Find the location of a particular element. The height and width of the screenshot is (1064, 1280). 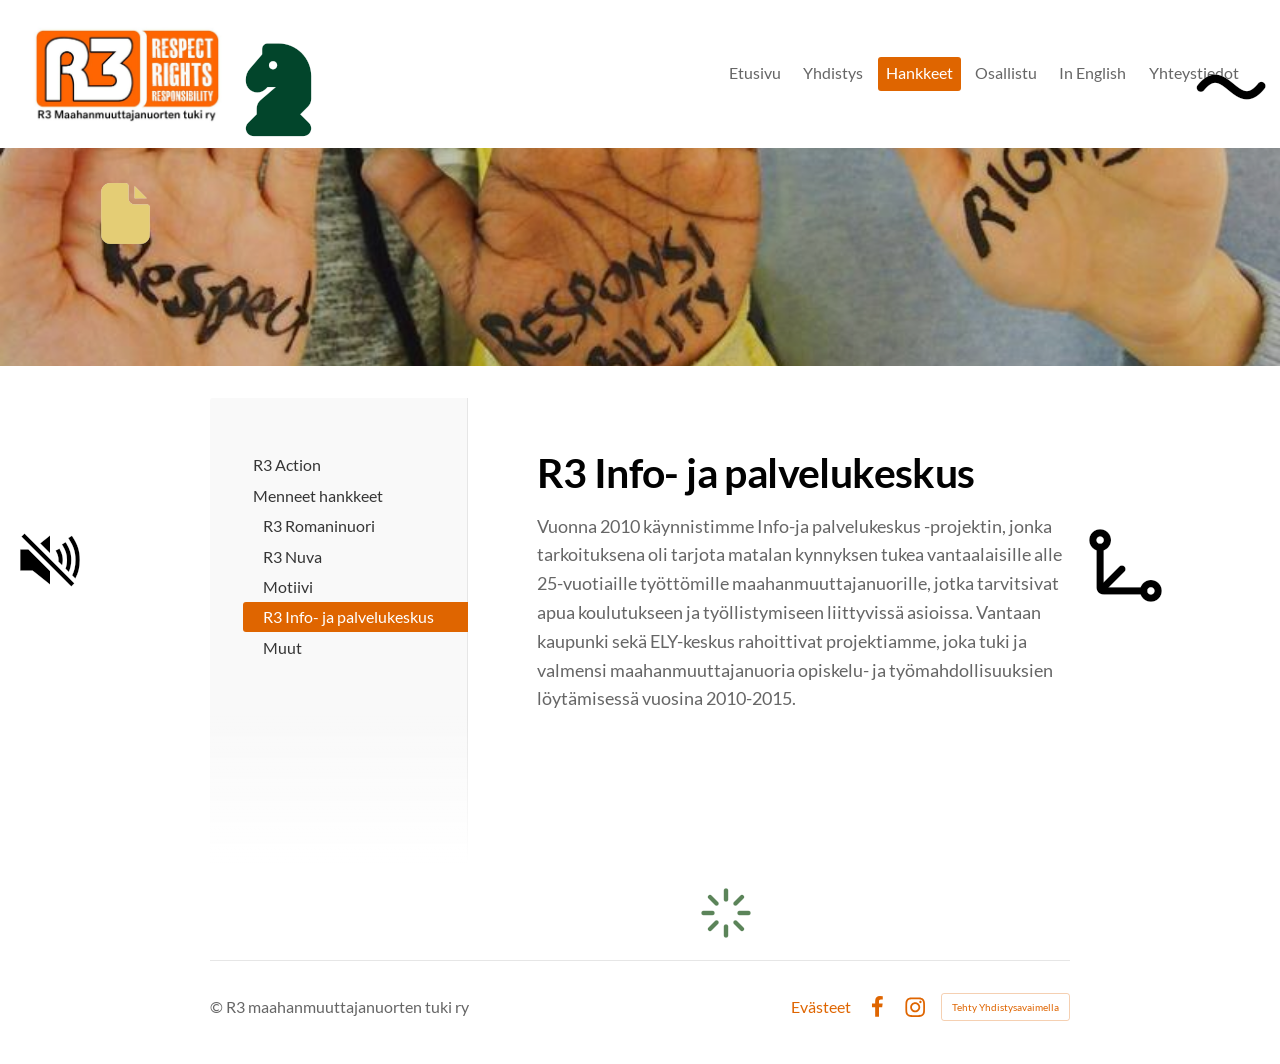

adjust 3d scale or dimensions is located at coordinates (1125, 565).